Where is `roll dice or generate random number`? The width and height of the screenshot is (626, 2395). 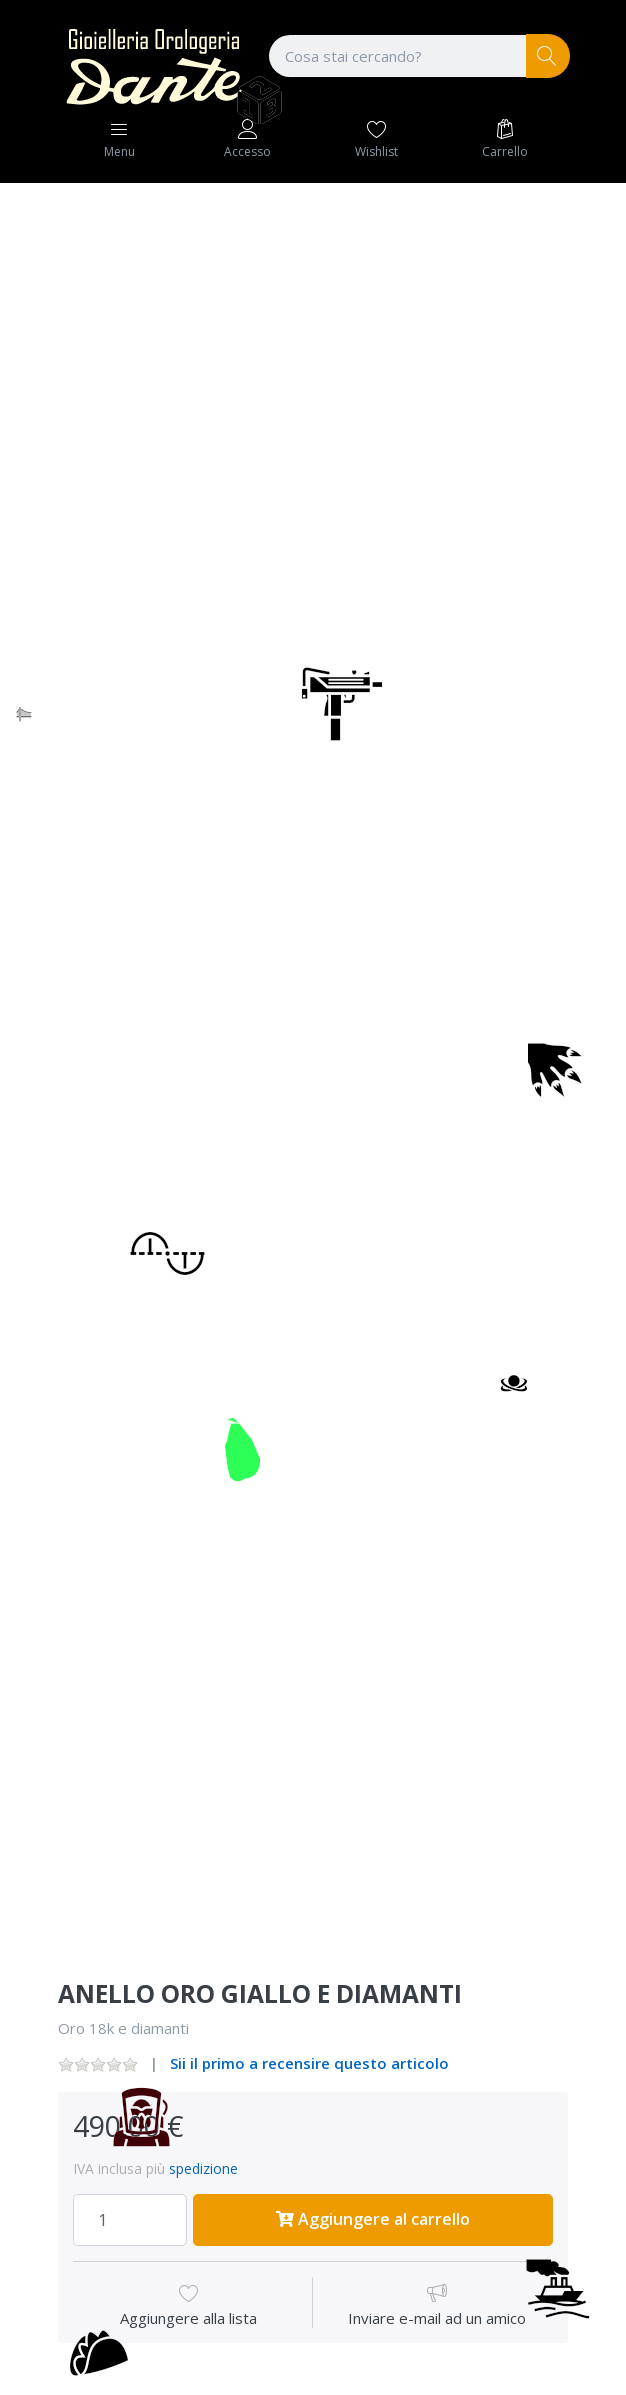
roll dice or generate random number is located at coordinates (259, 100).